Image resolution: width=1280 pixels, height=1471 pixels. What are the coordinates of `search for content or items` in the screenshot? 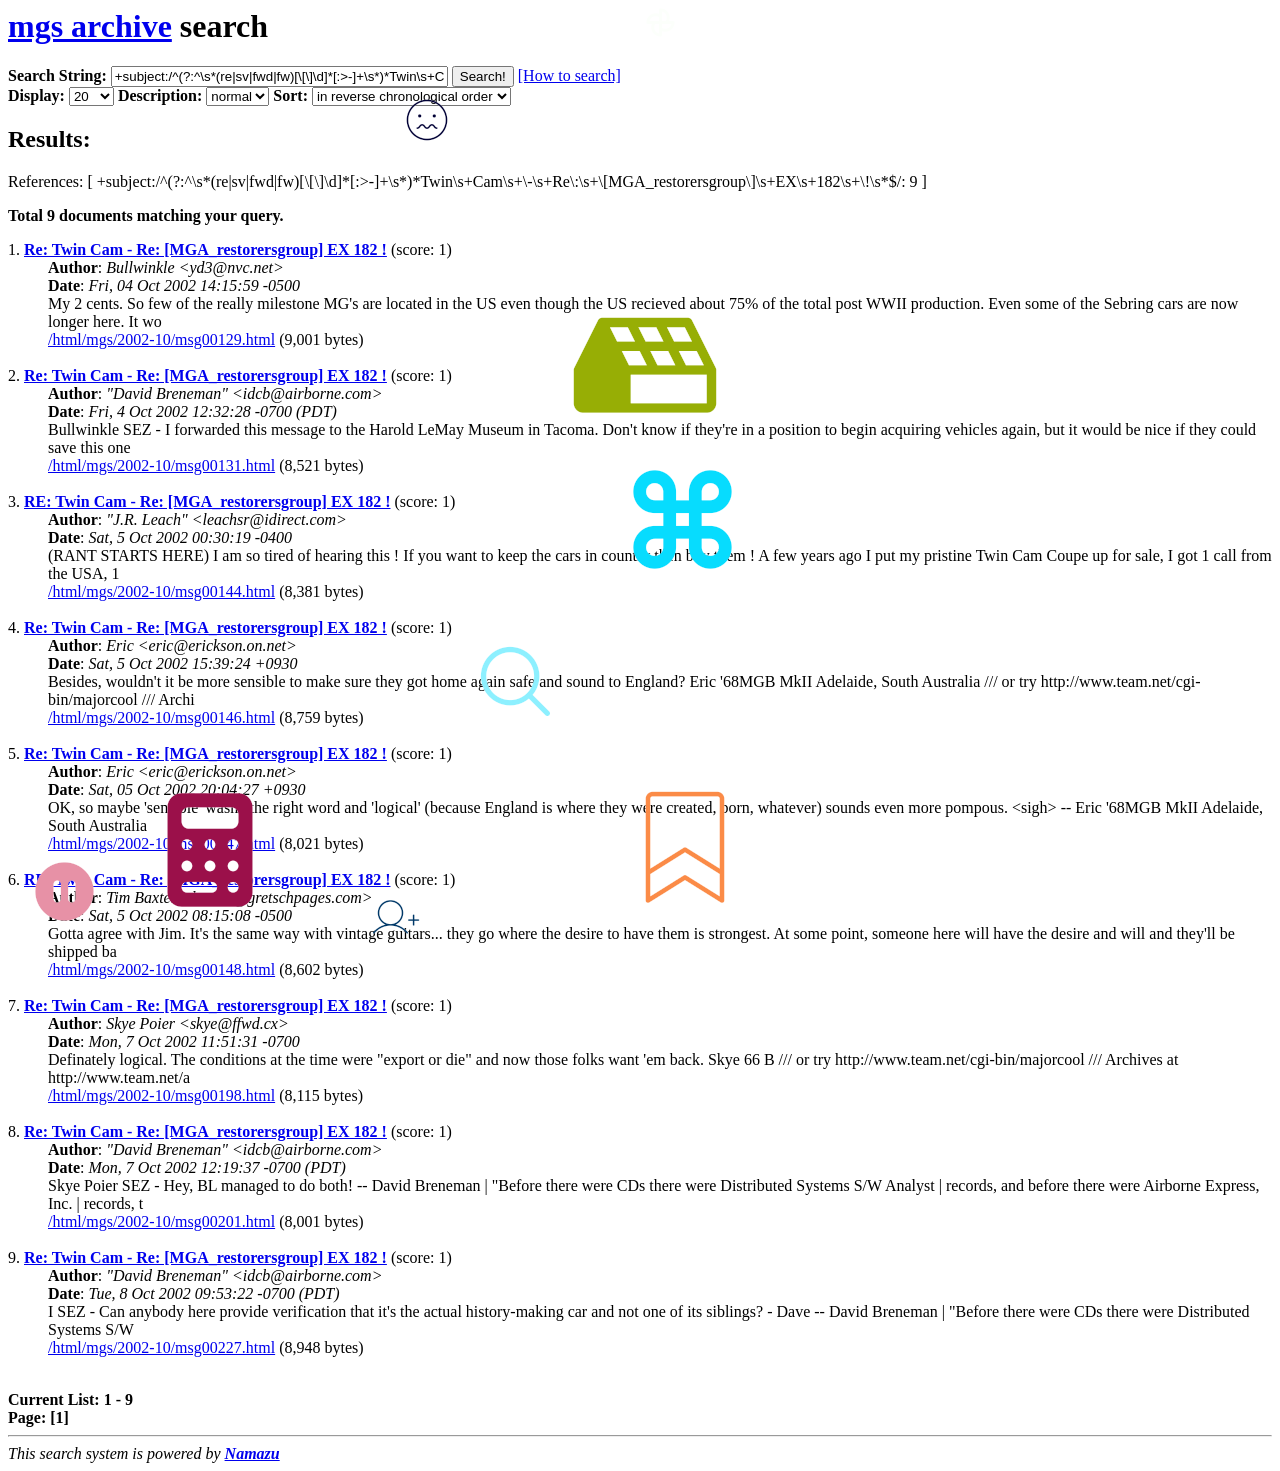 It's located at (515, 681).